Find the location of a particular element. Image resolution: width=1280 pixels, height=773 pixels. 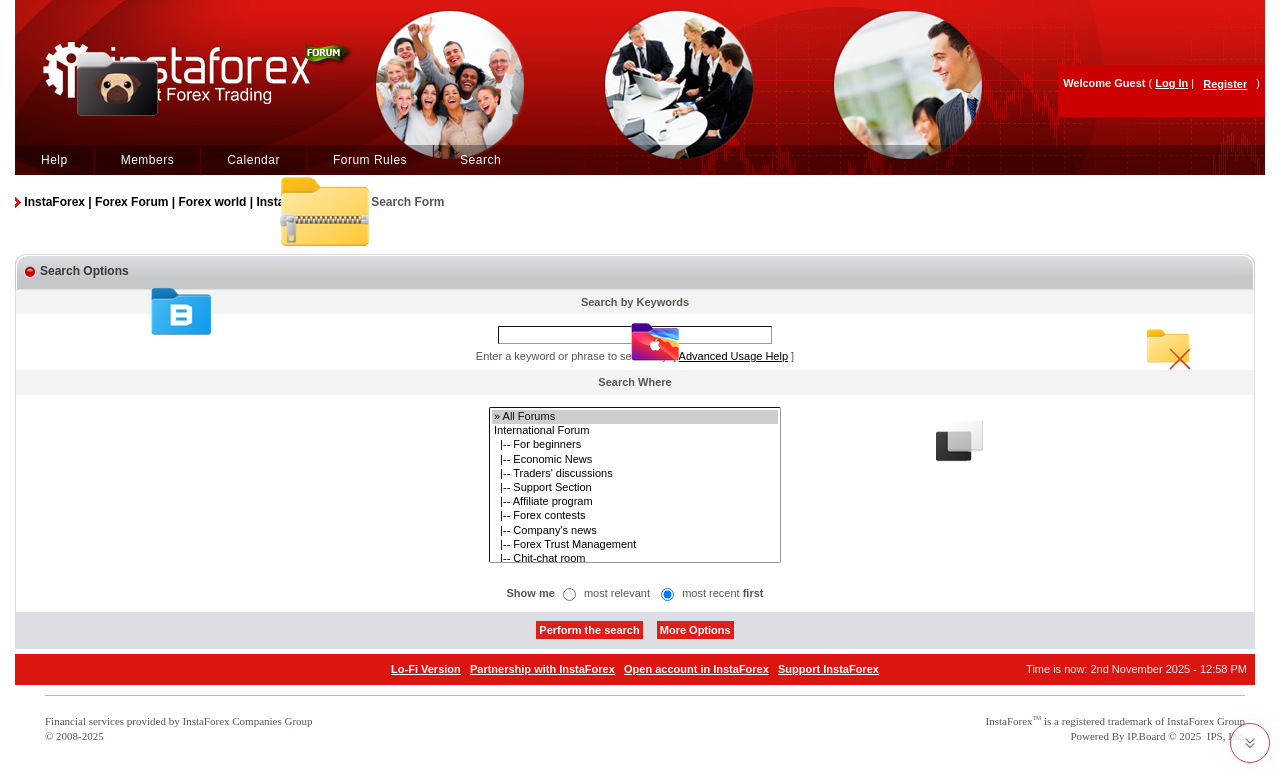

folder containing pug-related images or files is located at coordinates (117, 86).